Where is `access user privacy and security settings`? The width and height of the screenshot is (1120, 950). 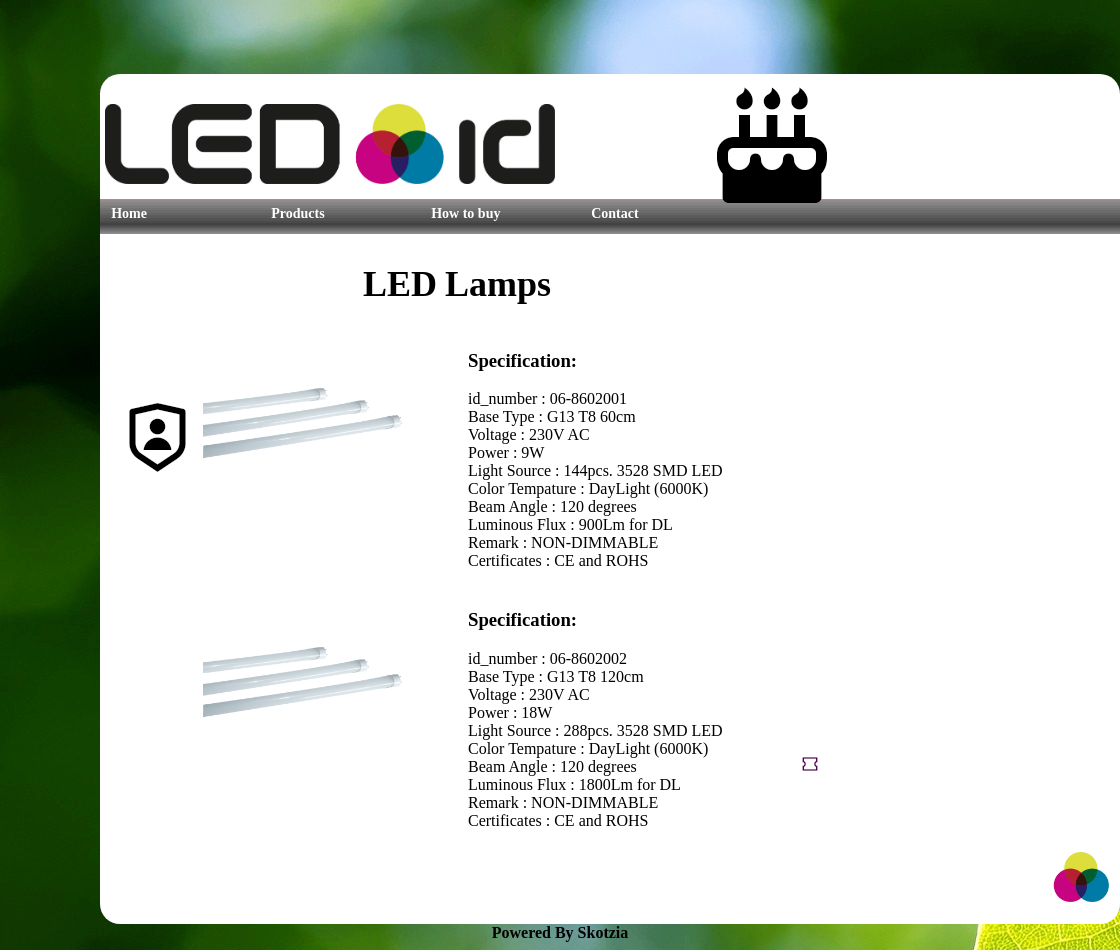 access user privacy and security settings is located at coordinates (157, 437).